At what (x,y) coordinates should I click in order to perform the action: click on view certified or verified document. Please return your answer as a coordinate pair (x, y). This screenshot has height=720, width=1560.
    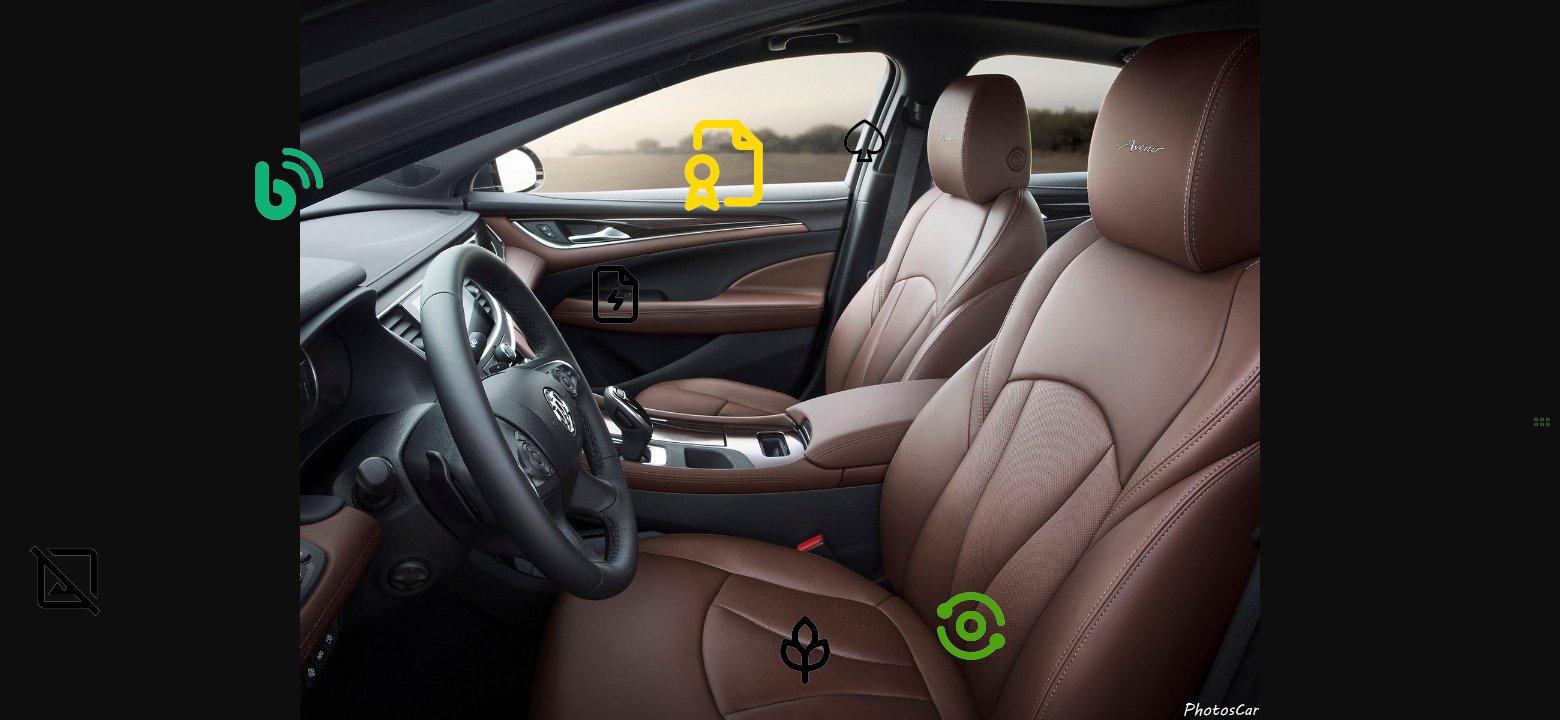
    Looking at the image, I should click on (728, 163).